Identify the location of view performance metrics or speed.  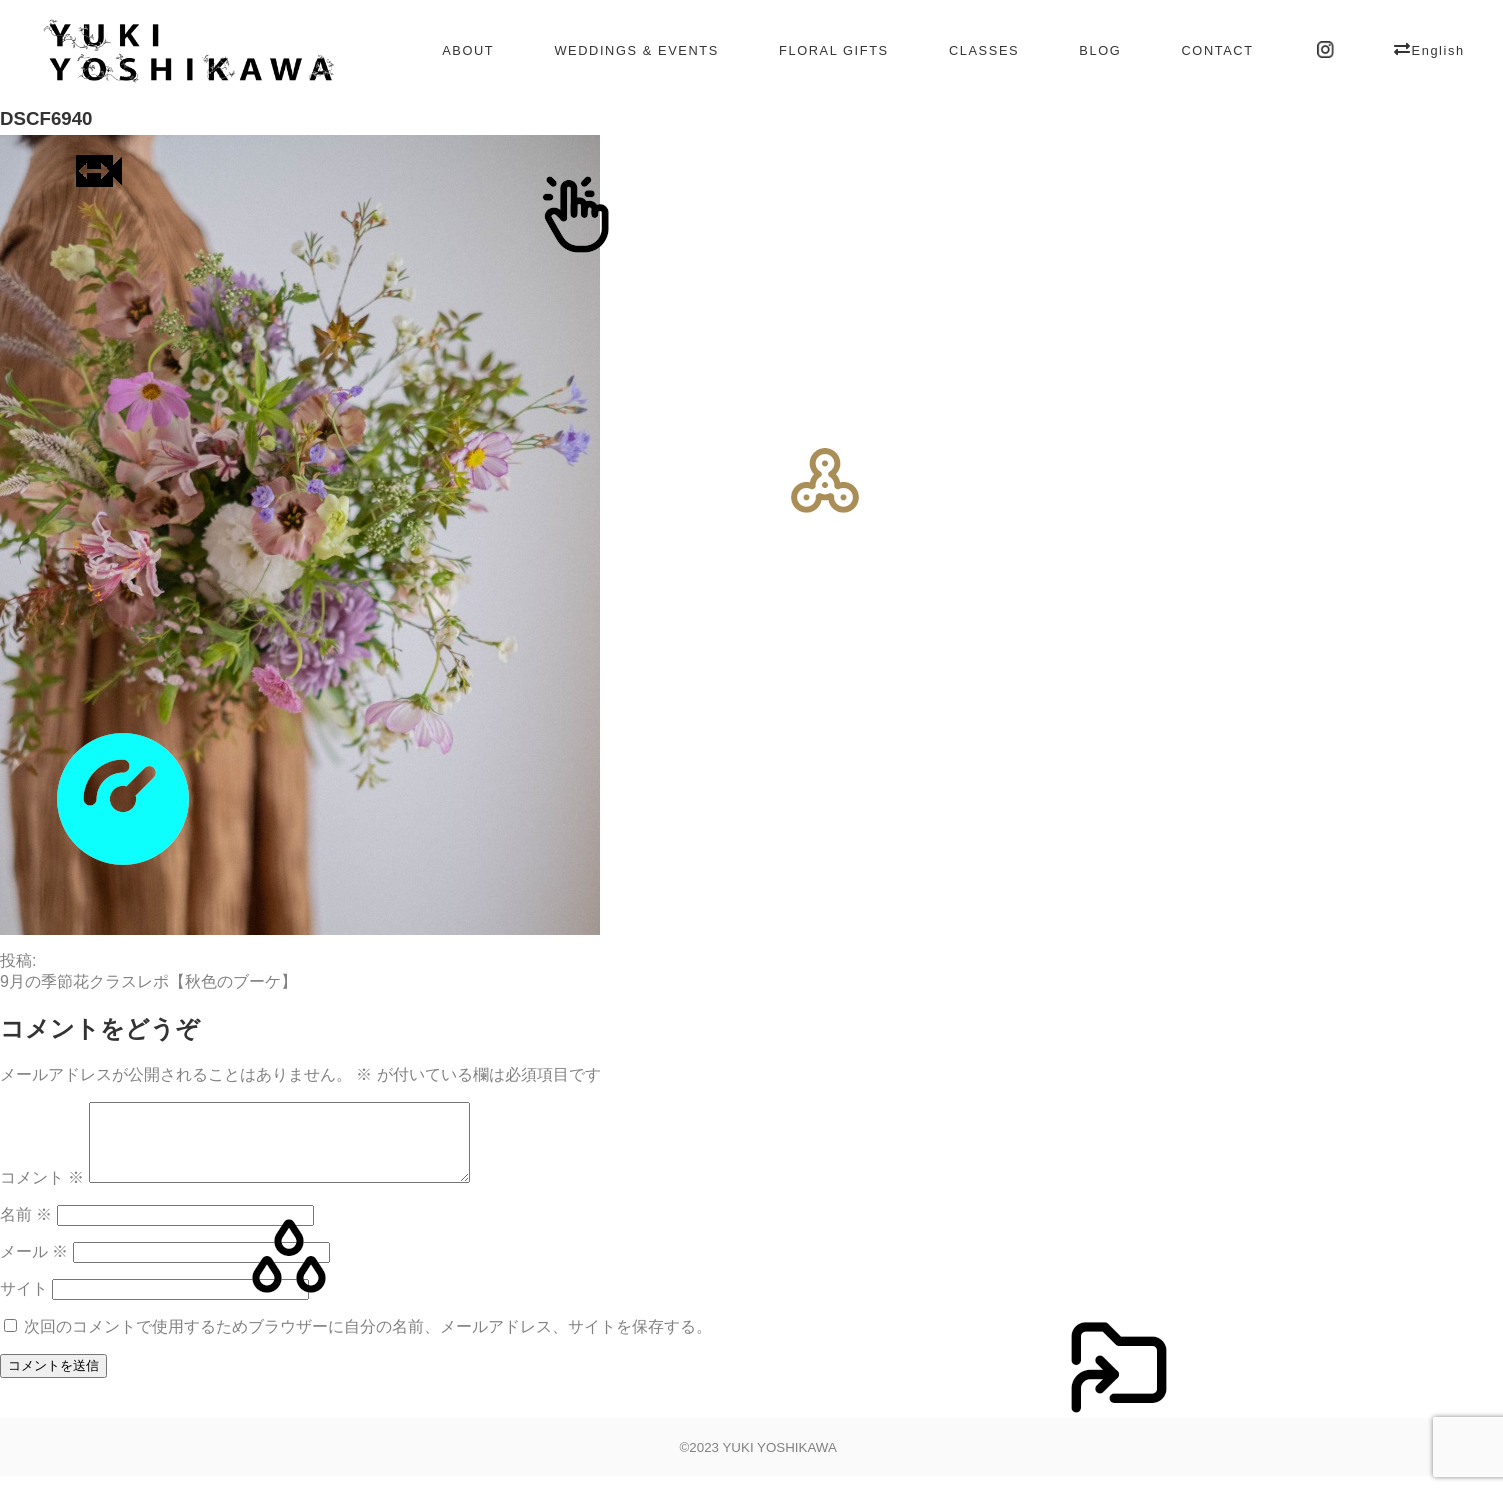
(123, 799).